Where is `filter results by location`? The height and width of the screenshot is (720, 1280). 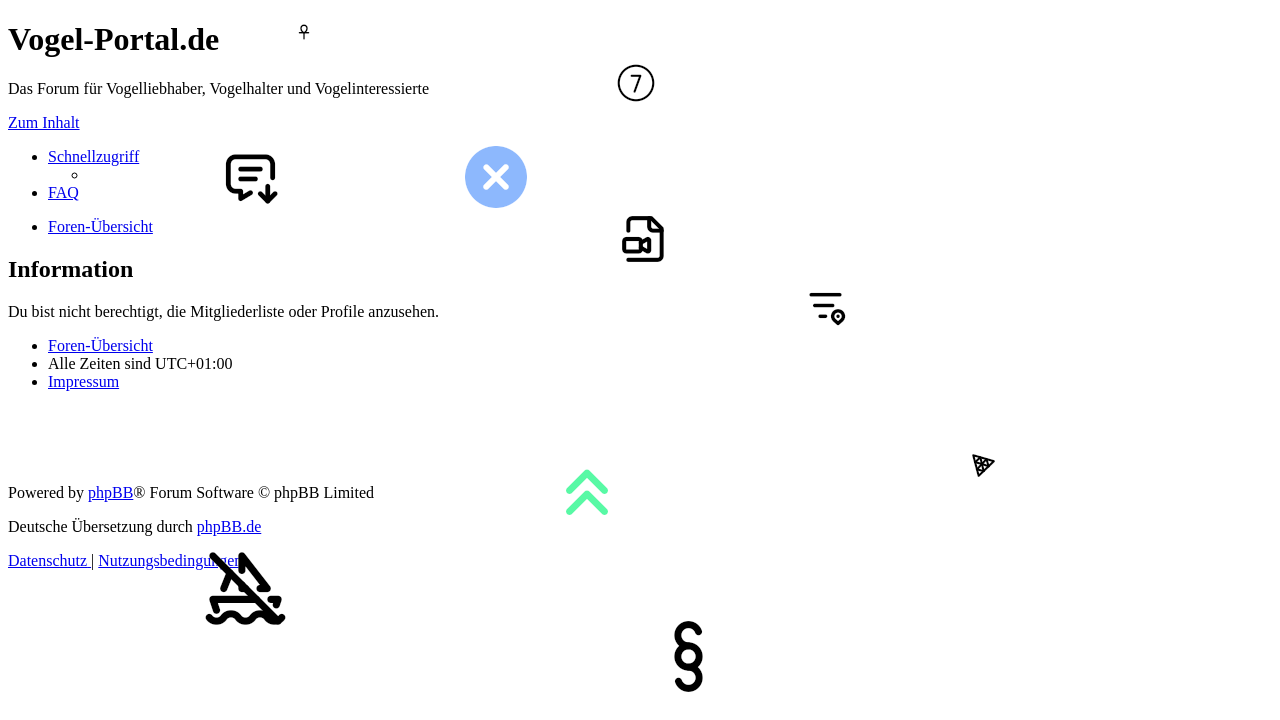
filter results by location is located at coordinates (825, 305).